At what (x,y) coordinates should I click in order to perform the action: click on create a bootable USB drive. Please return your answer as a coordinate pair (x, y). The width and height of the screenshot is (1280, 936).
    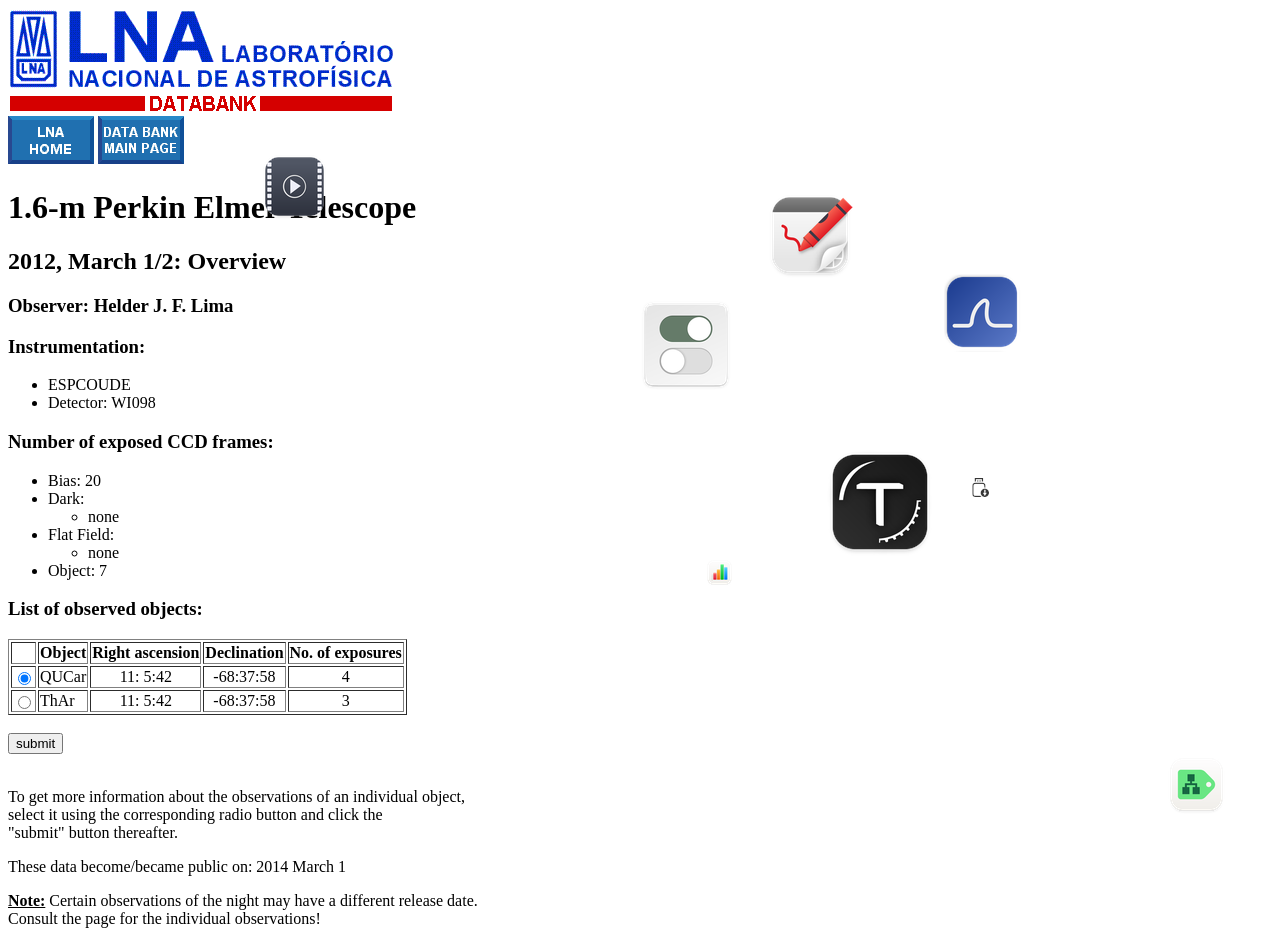
    Looking at the image, I should click on (979, 487).